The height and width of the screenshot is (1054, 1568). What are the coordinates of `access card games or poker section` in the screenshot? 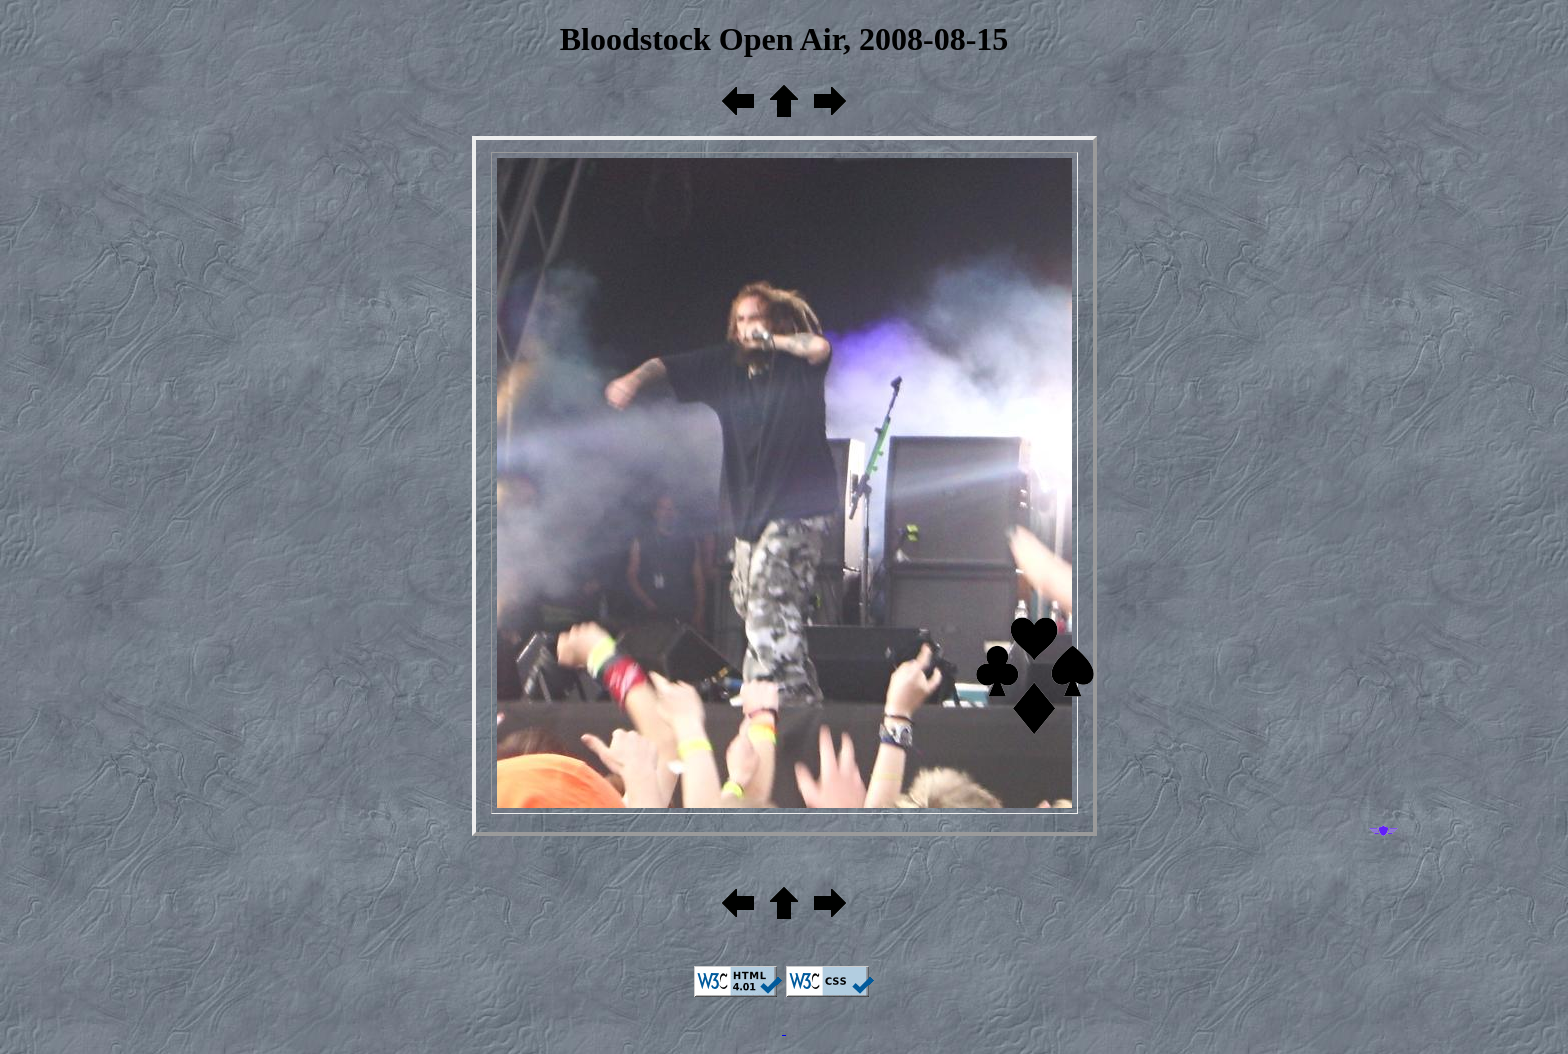 It's located at (1034, 675).